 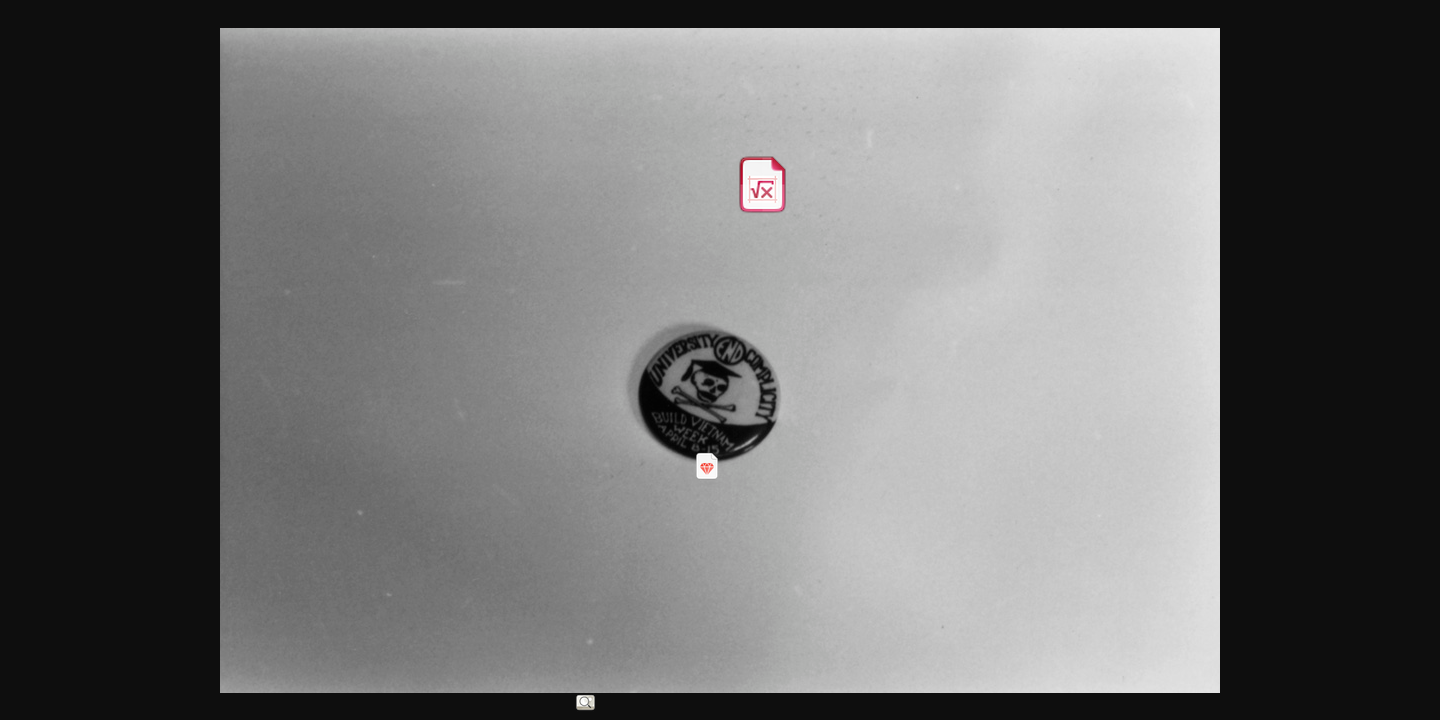 I want to click on a ruby programming language file, so click(x=707, y=466).